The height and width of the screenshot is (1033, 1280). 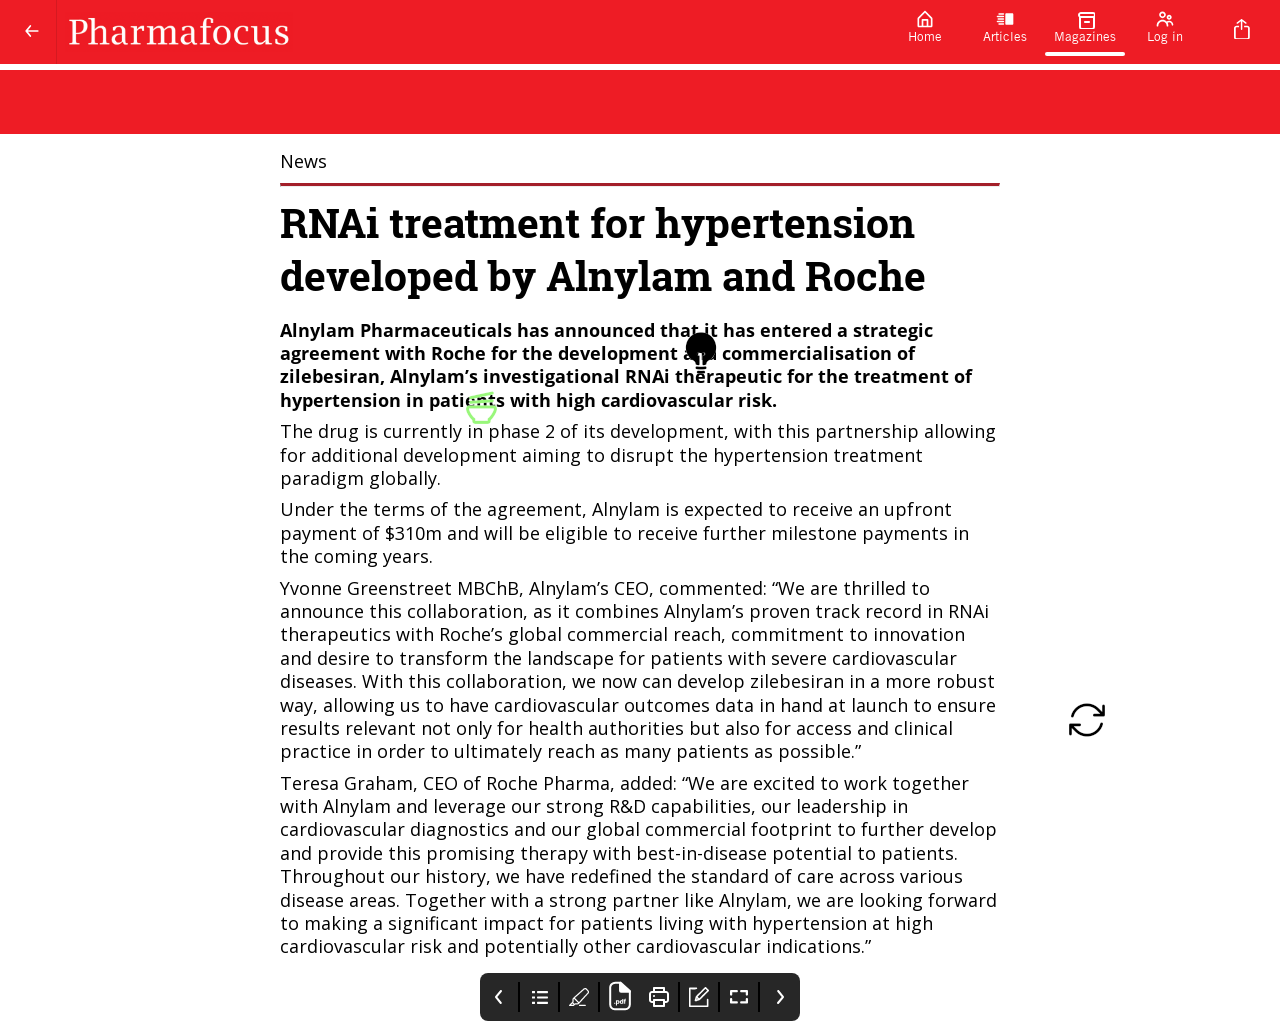 I want to click on browse asian cuisine restaurants, so click(x=481, y=408).